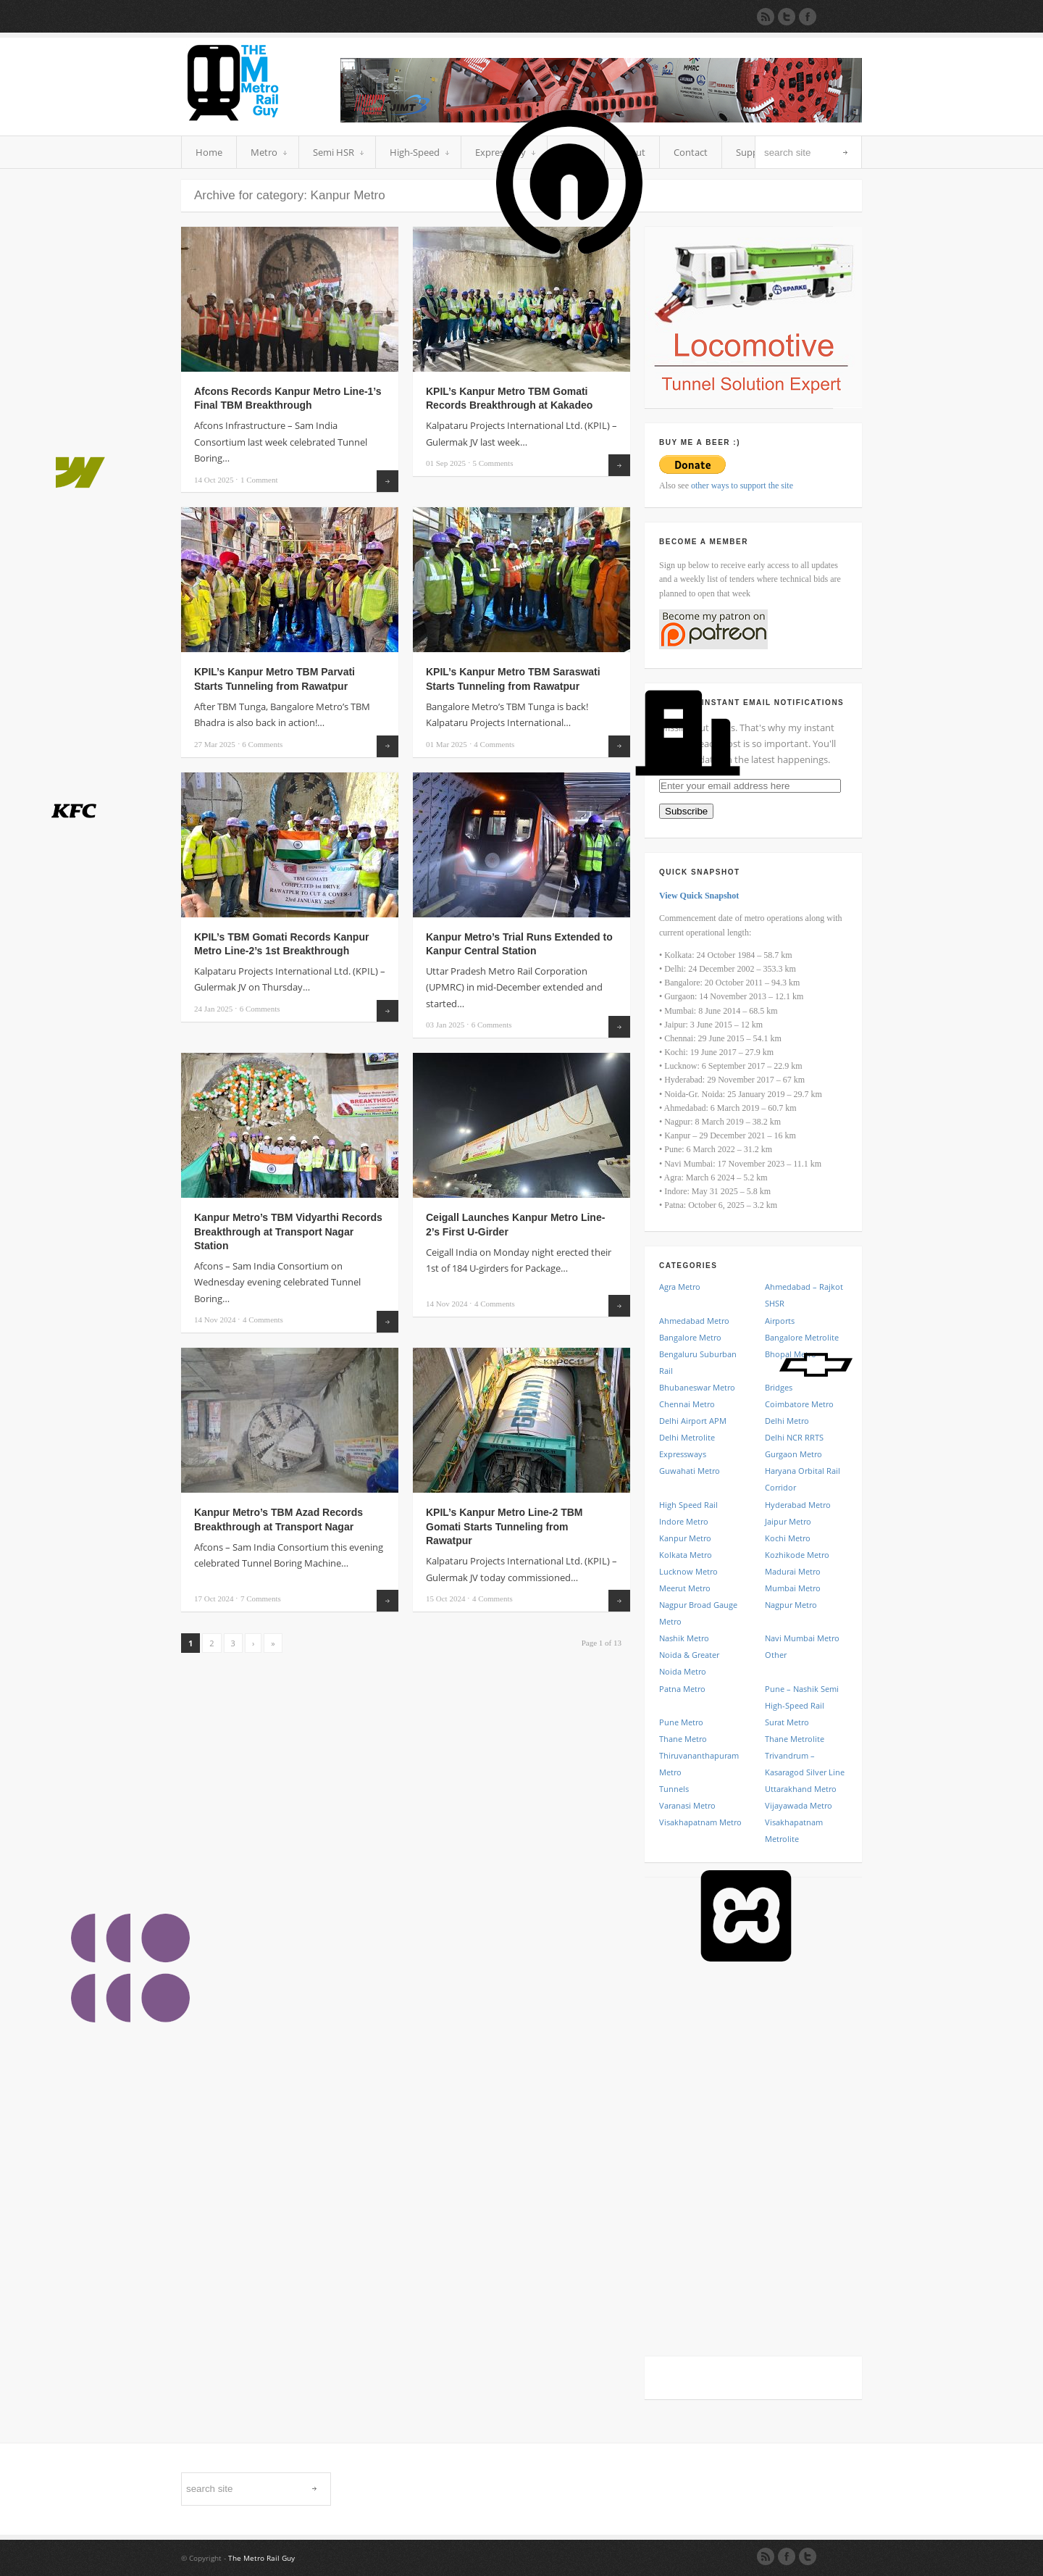 This screenshot has width=1043, height=2576. Describe the element at coordinates (74, 811) in the screenshot. I see `KFC brand logo` at that location.